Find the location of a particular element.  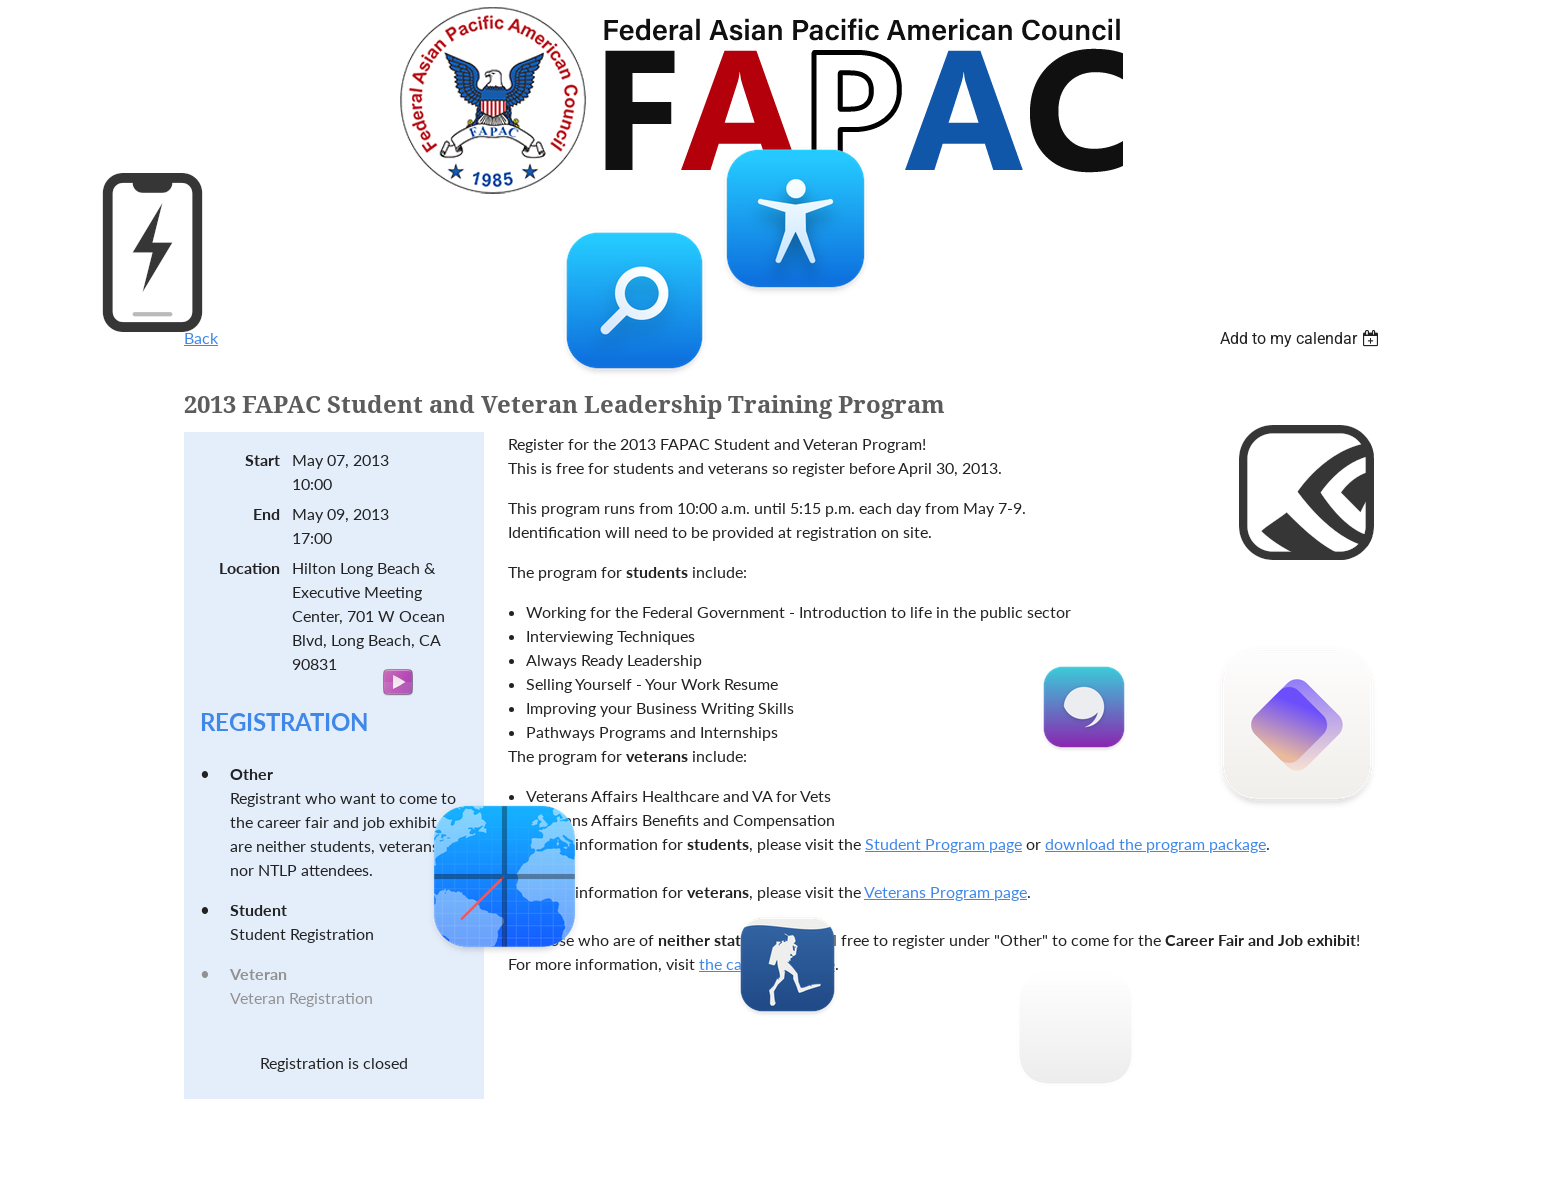

open nmap network scanning application is located at coordinates (504, 876).